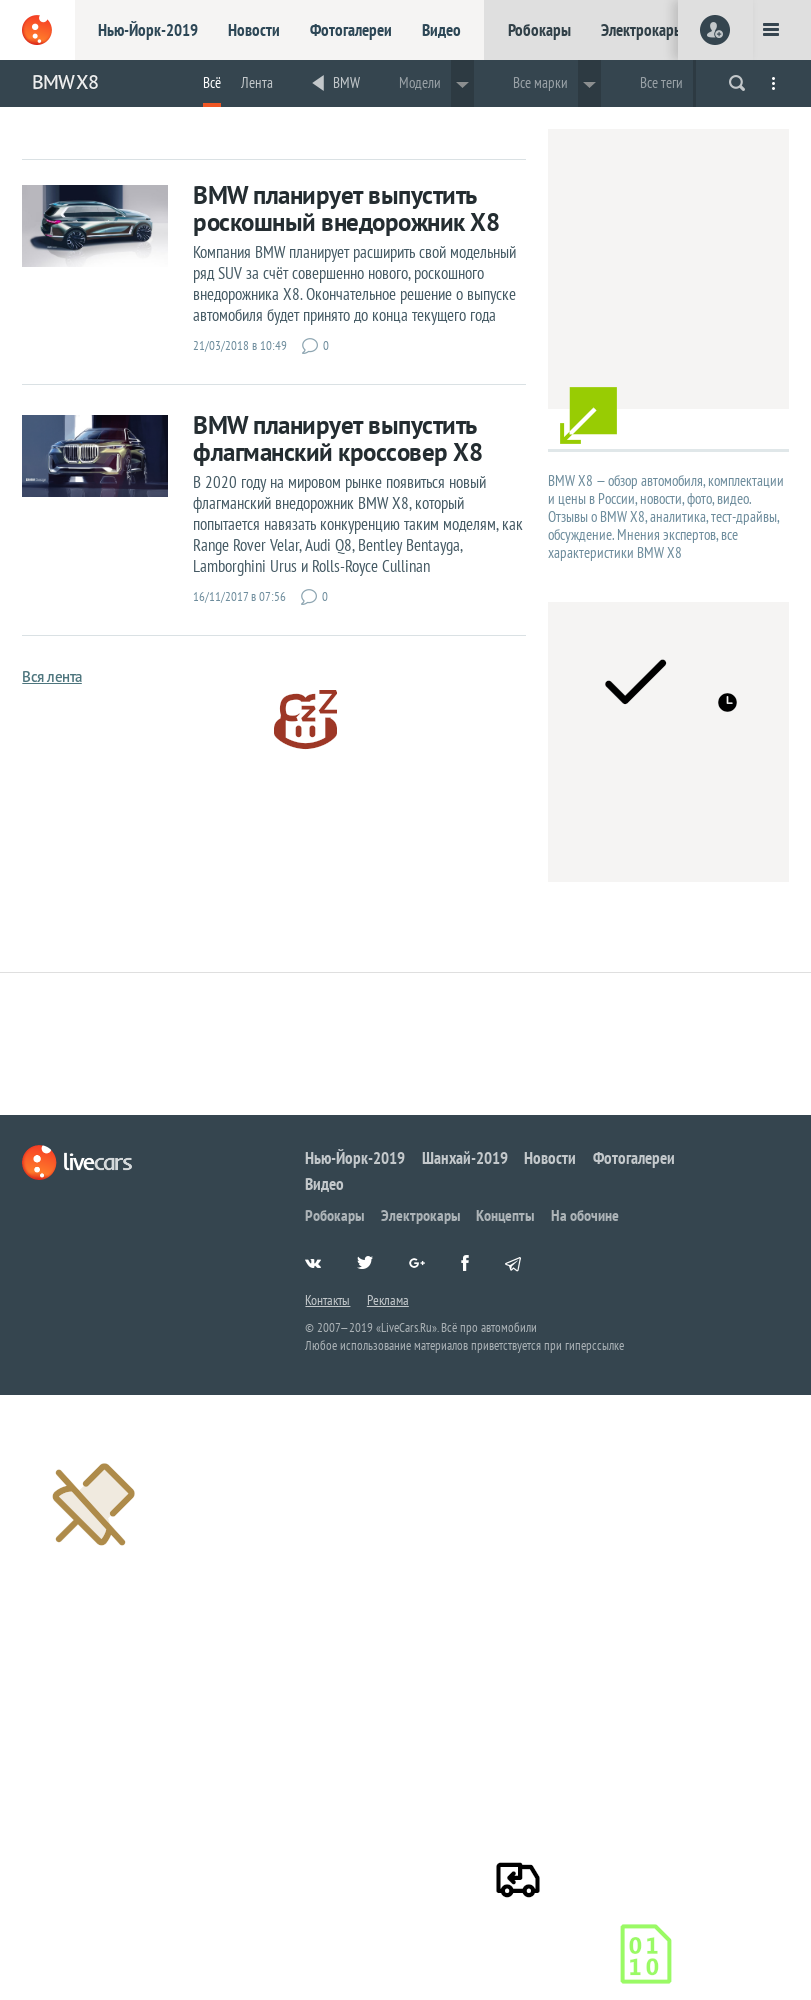 The height and width of the screenshot is (2000, 811). Describe the element at coordinates (646, 1954) in the screenshot. I see `view or open a binary file` at that location.